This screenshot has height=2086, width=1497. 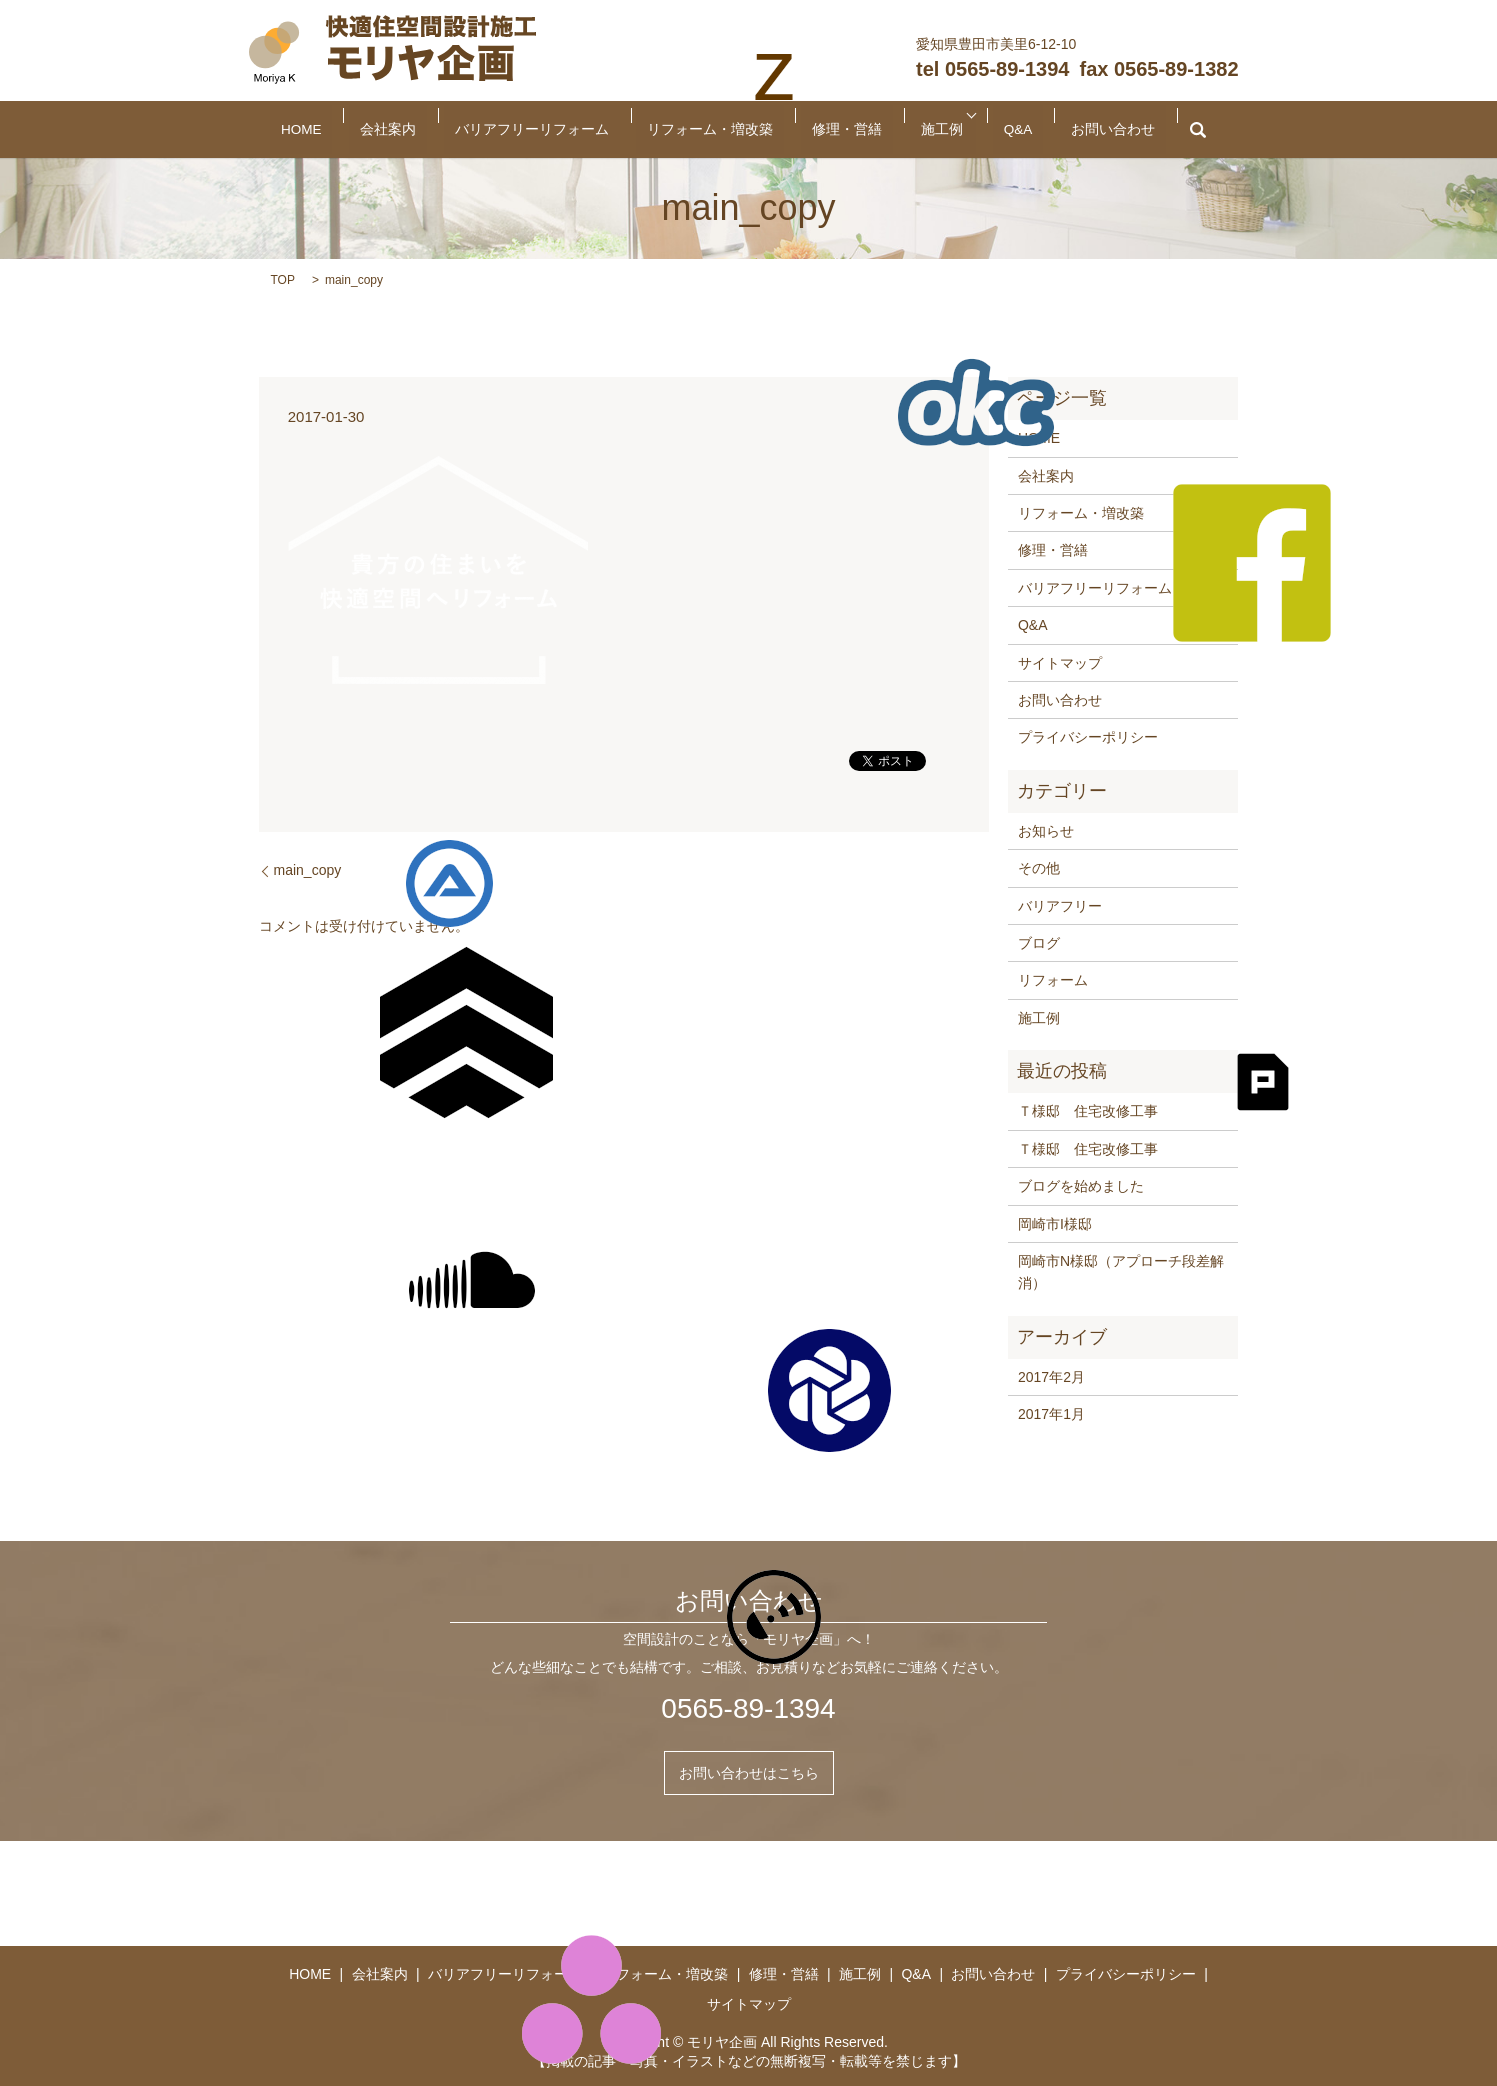 What do you see at coordinates (591, 1999) in the screenshot?
I see `open asana project management app` at bounding box center [591, 1999].